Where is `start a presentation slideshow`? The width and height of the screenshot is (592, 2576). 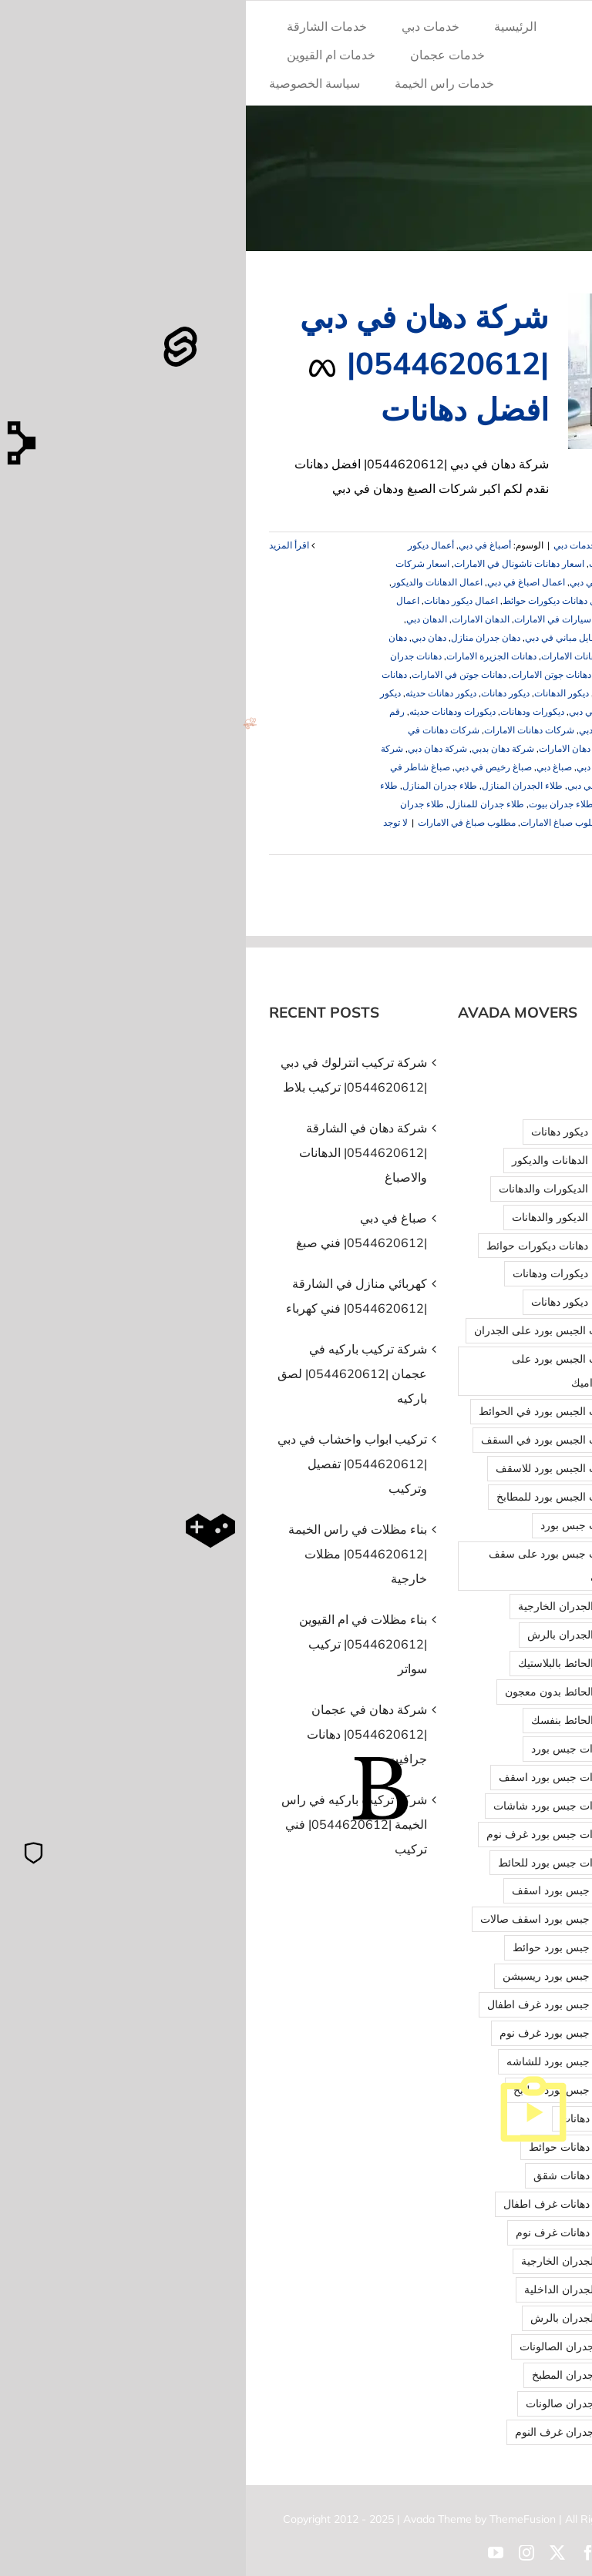
start a presentation slideshow is located at coordinates (533, 2112).